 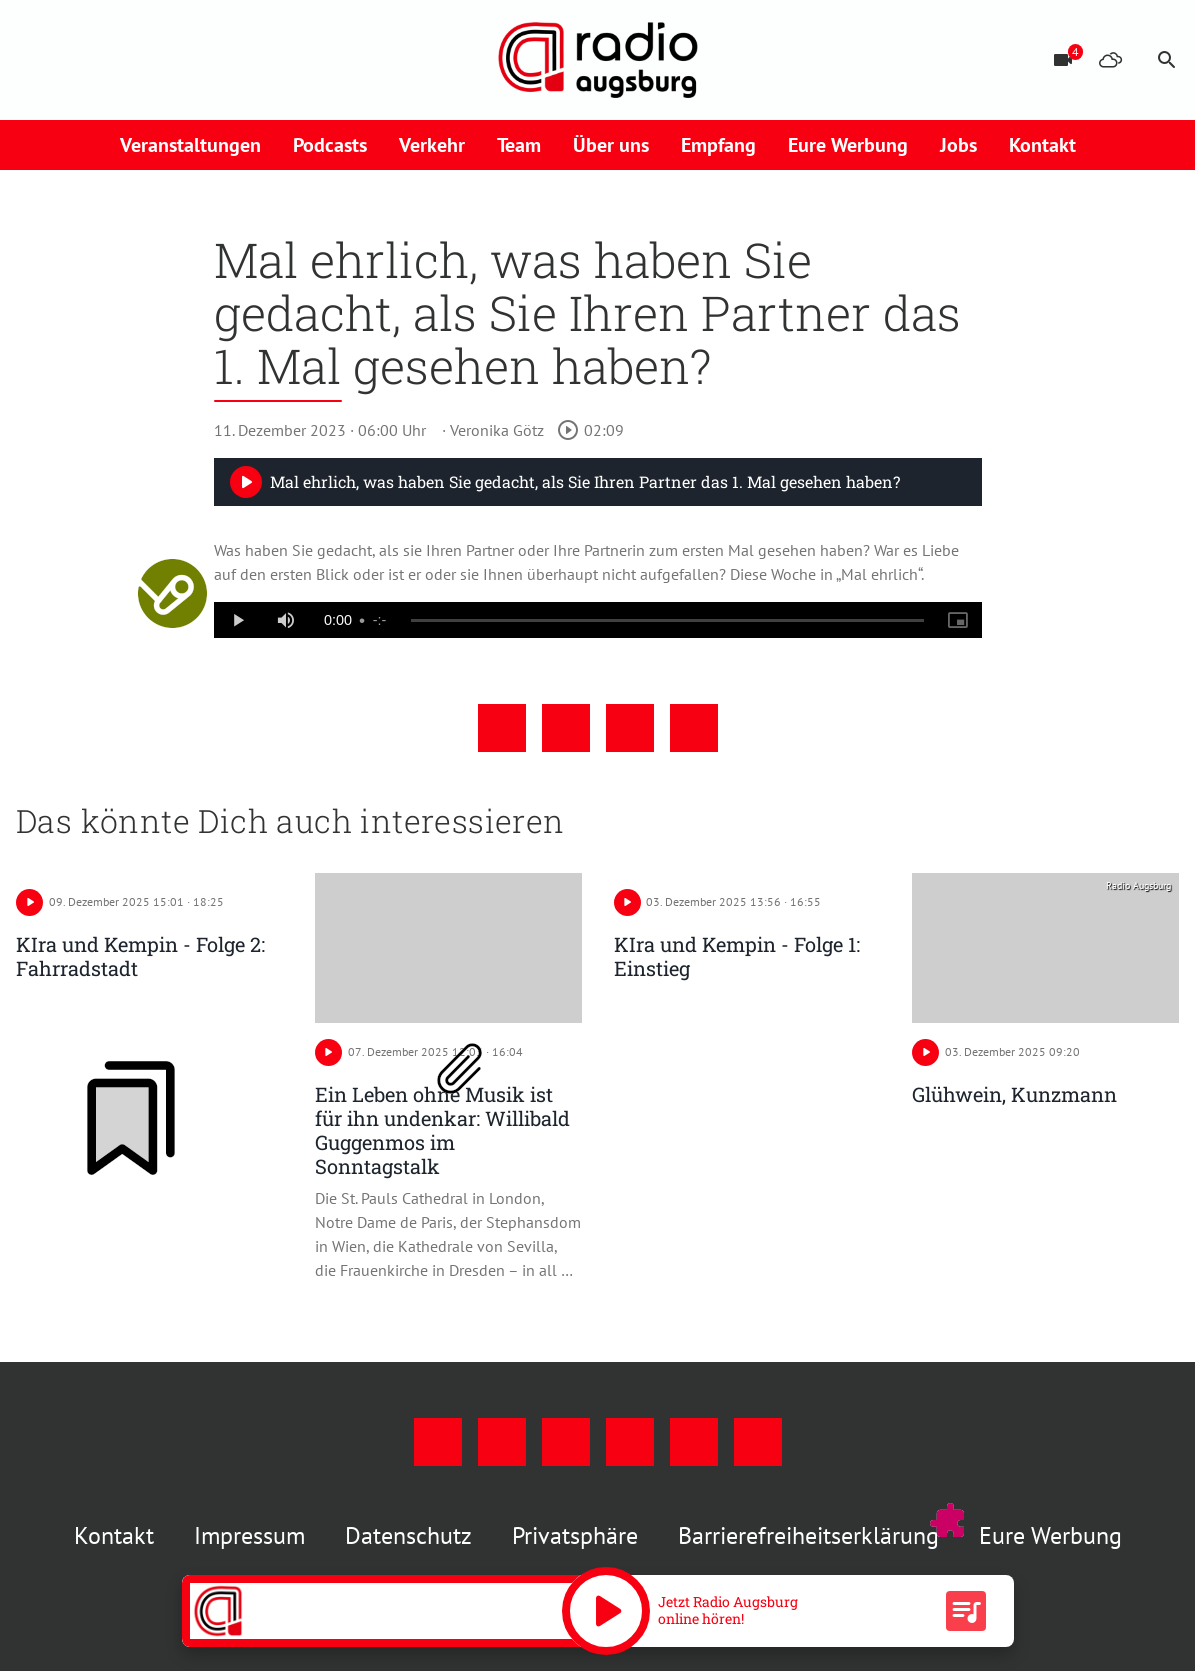 What do you see at coordinates (131, 1118) in the screenshot?
I see `view your saved bookmarks` at bounding box center [131, 1118].